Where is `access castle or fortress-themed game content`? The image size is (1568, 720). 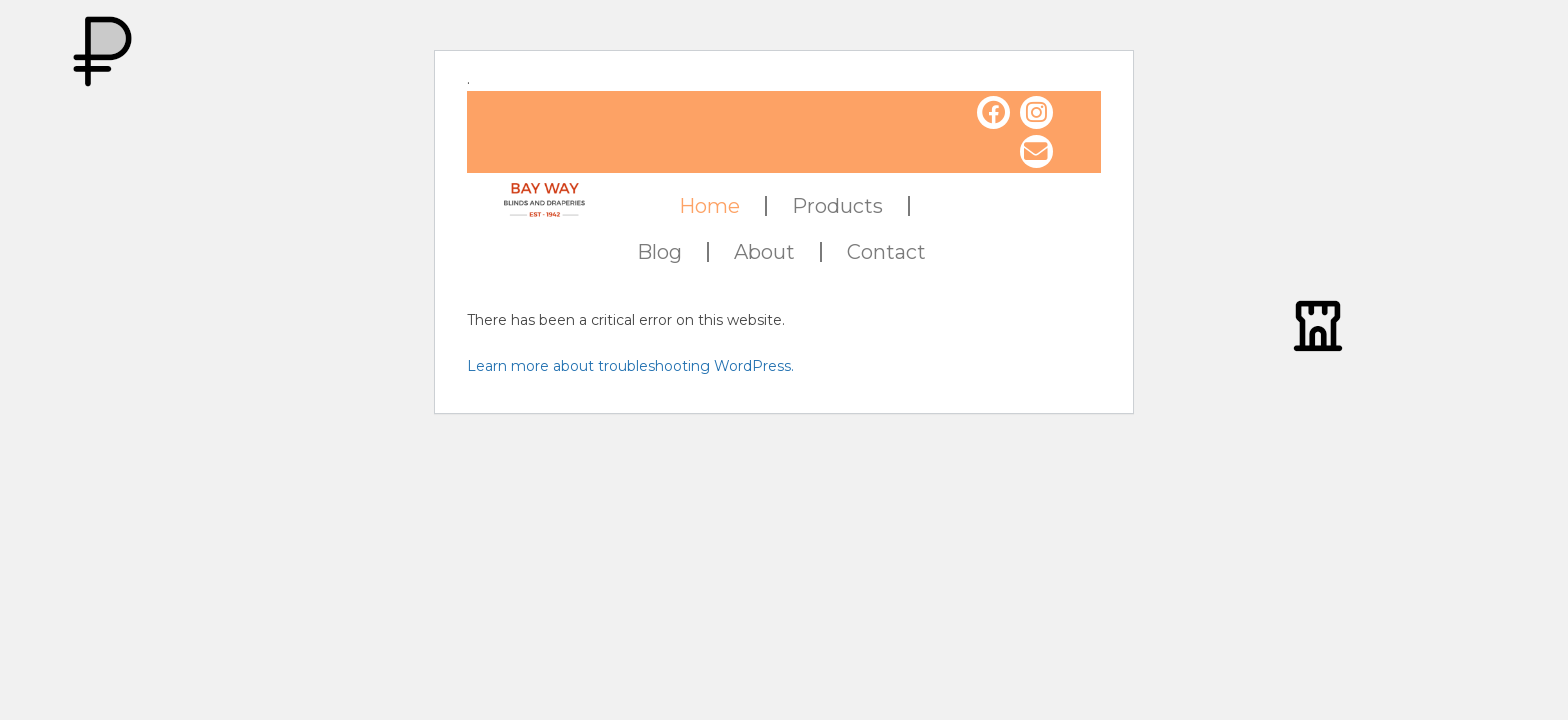
access castle or fortress-themed game content is located at coordinates (1318, 325).